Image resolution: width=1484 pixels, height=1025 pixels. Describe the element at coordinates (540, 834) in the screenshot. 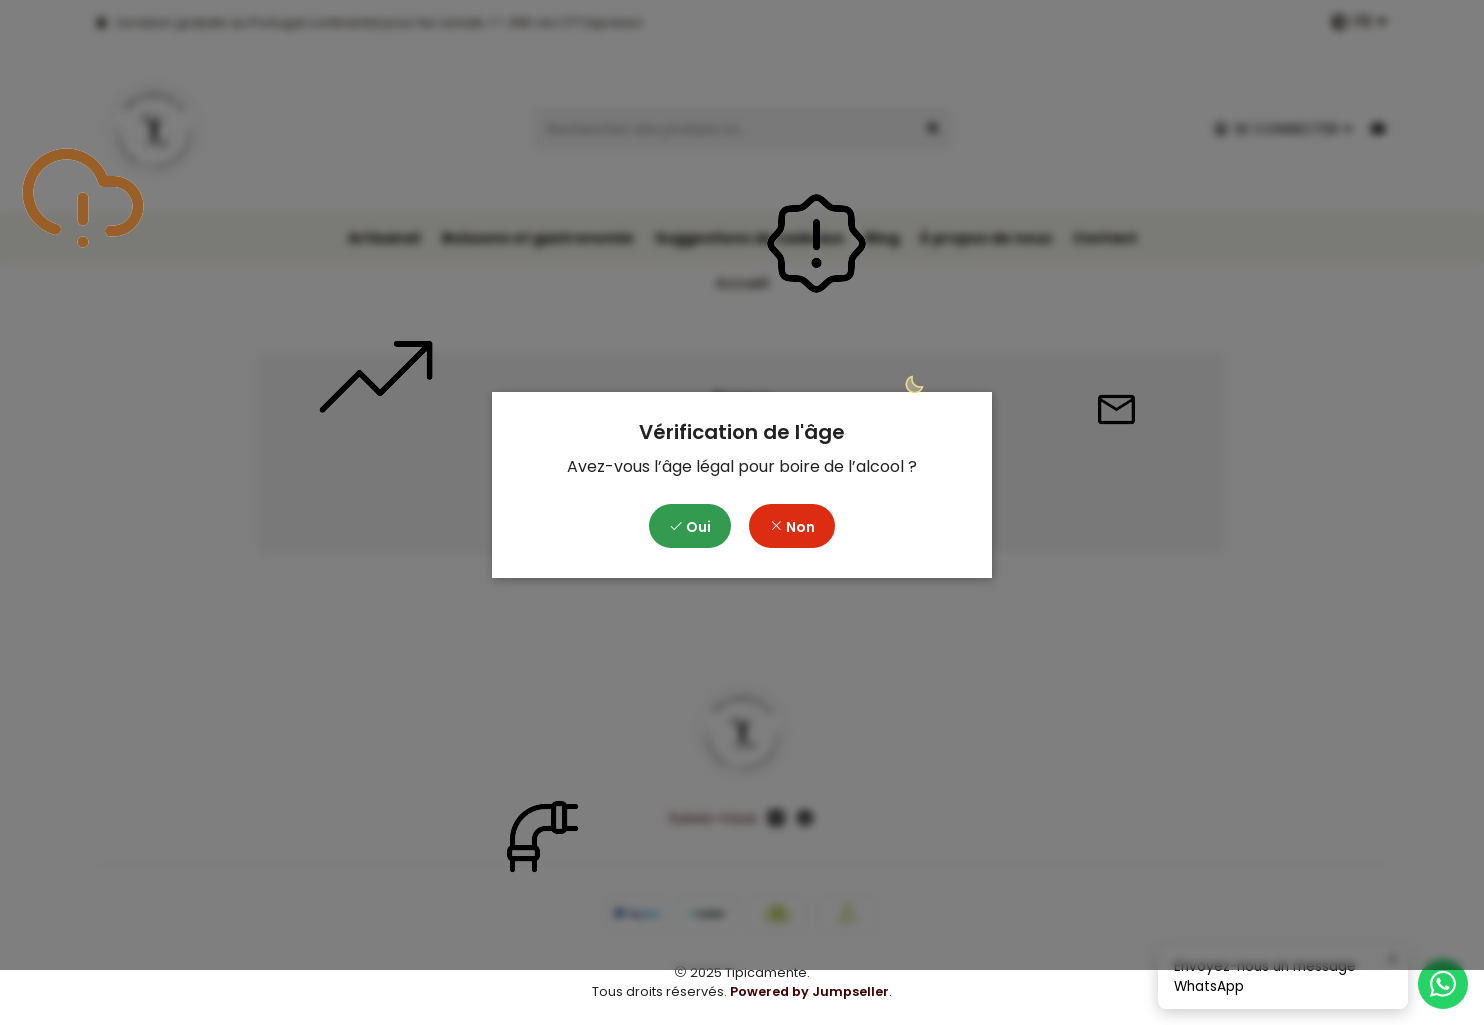

I see `plumbing or pipe system settings` at that location.